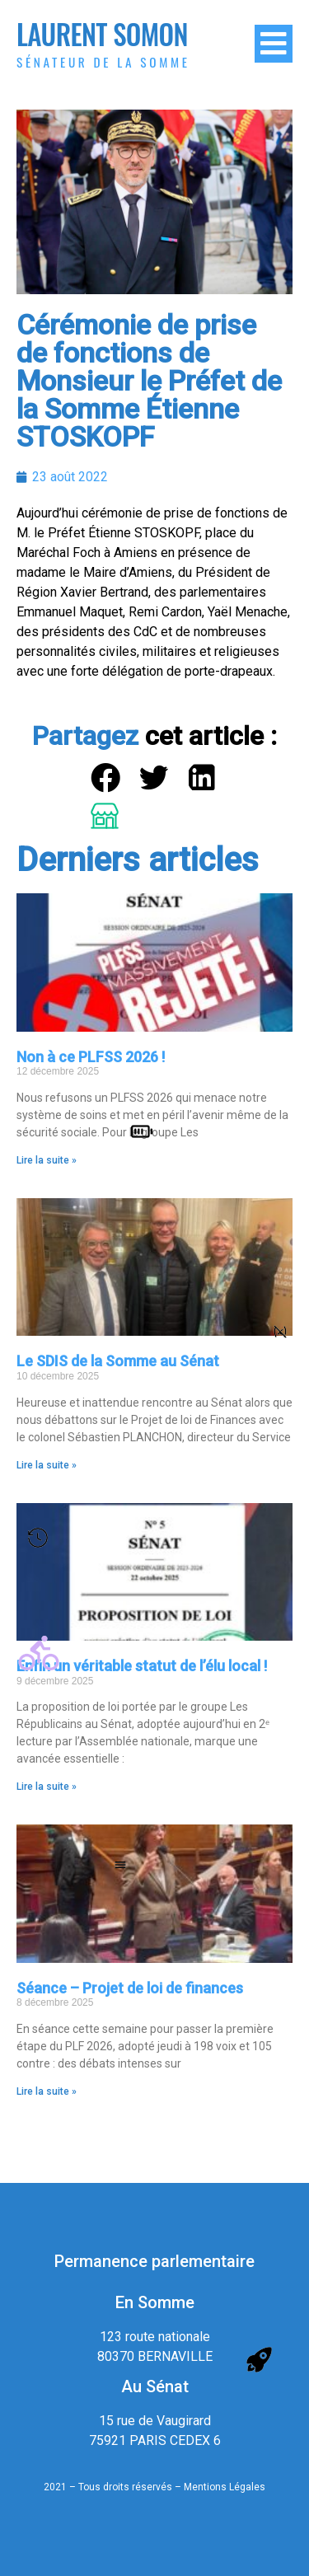  Describe the element at coordinates (142, 1131) in the screenshot. I see `indicates high battery level` at that location.